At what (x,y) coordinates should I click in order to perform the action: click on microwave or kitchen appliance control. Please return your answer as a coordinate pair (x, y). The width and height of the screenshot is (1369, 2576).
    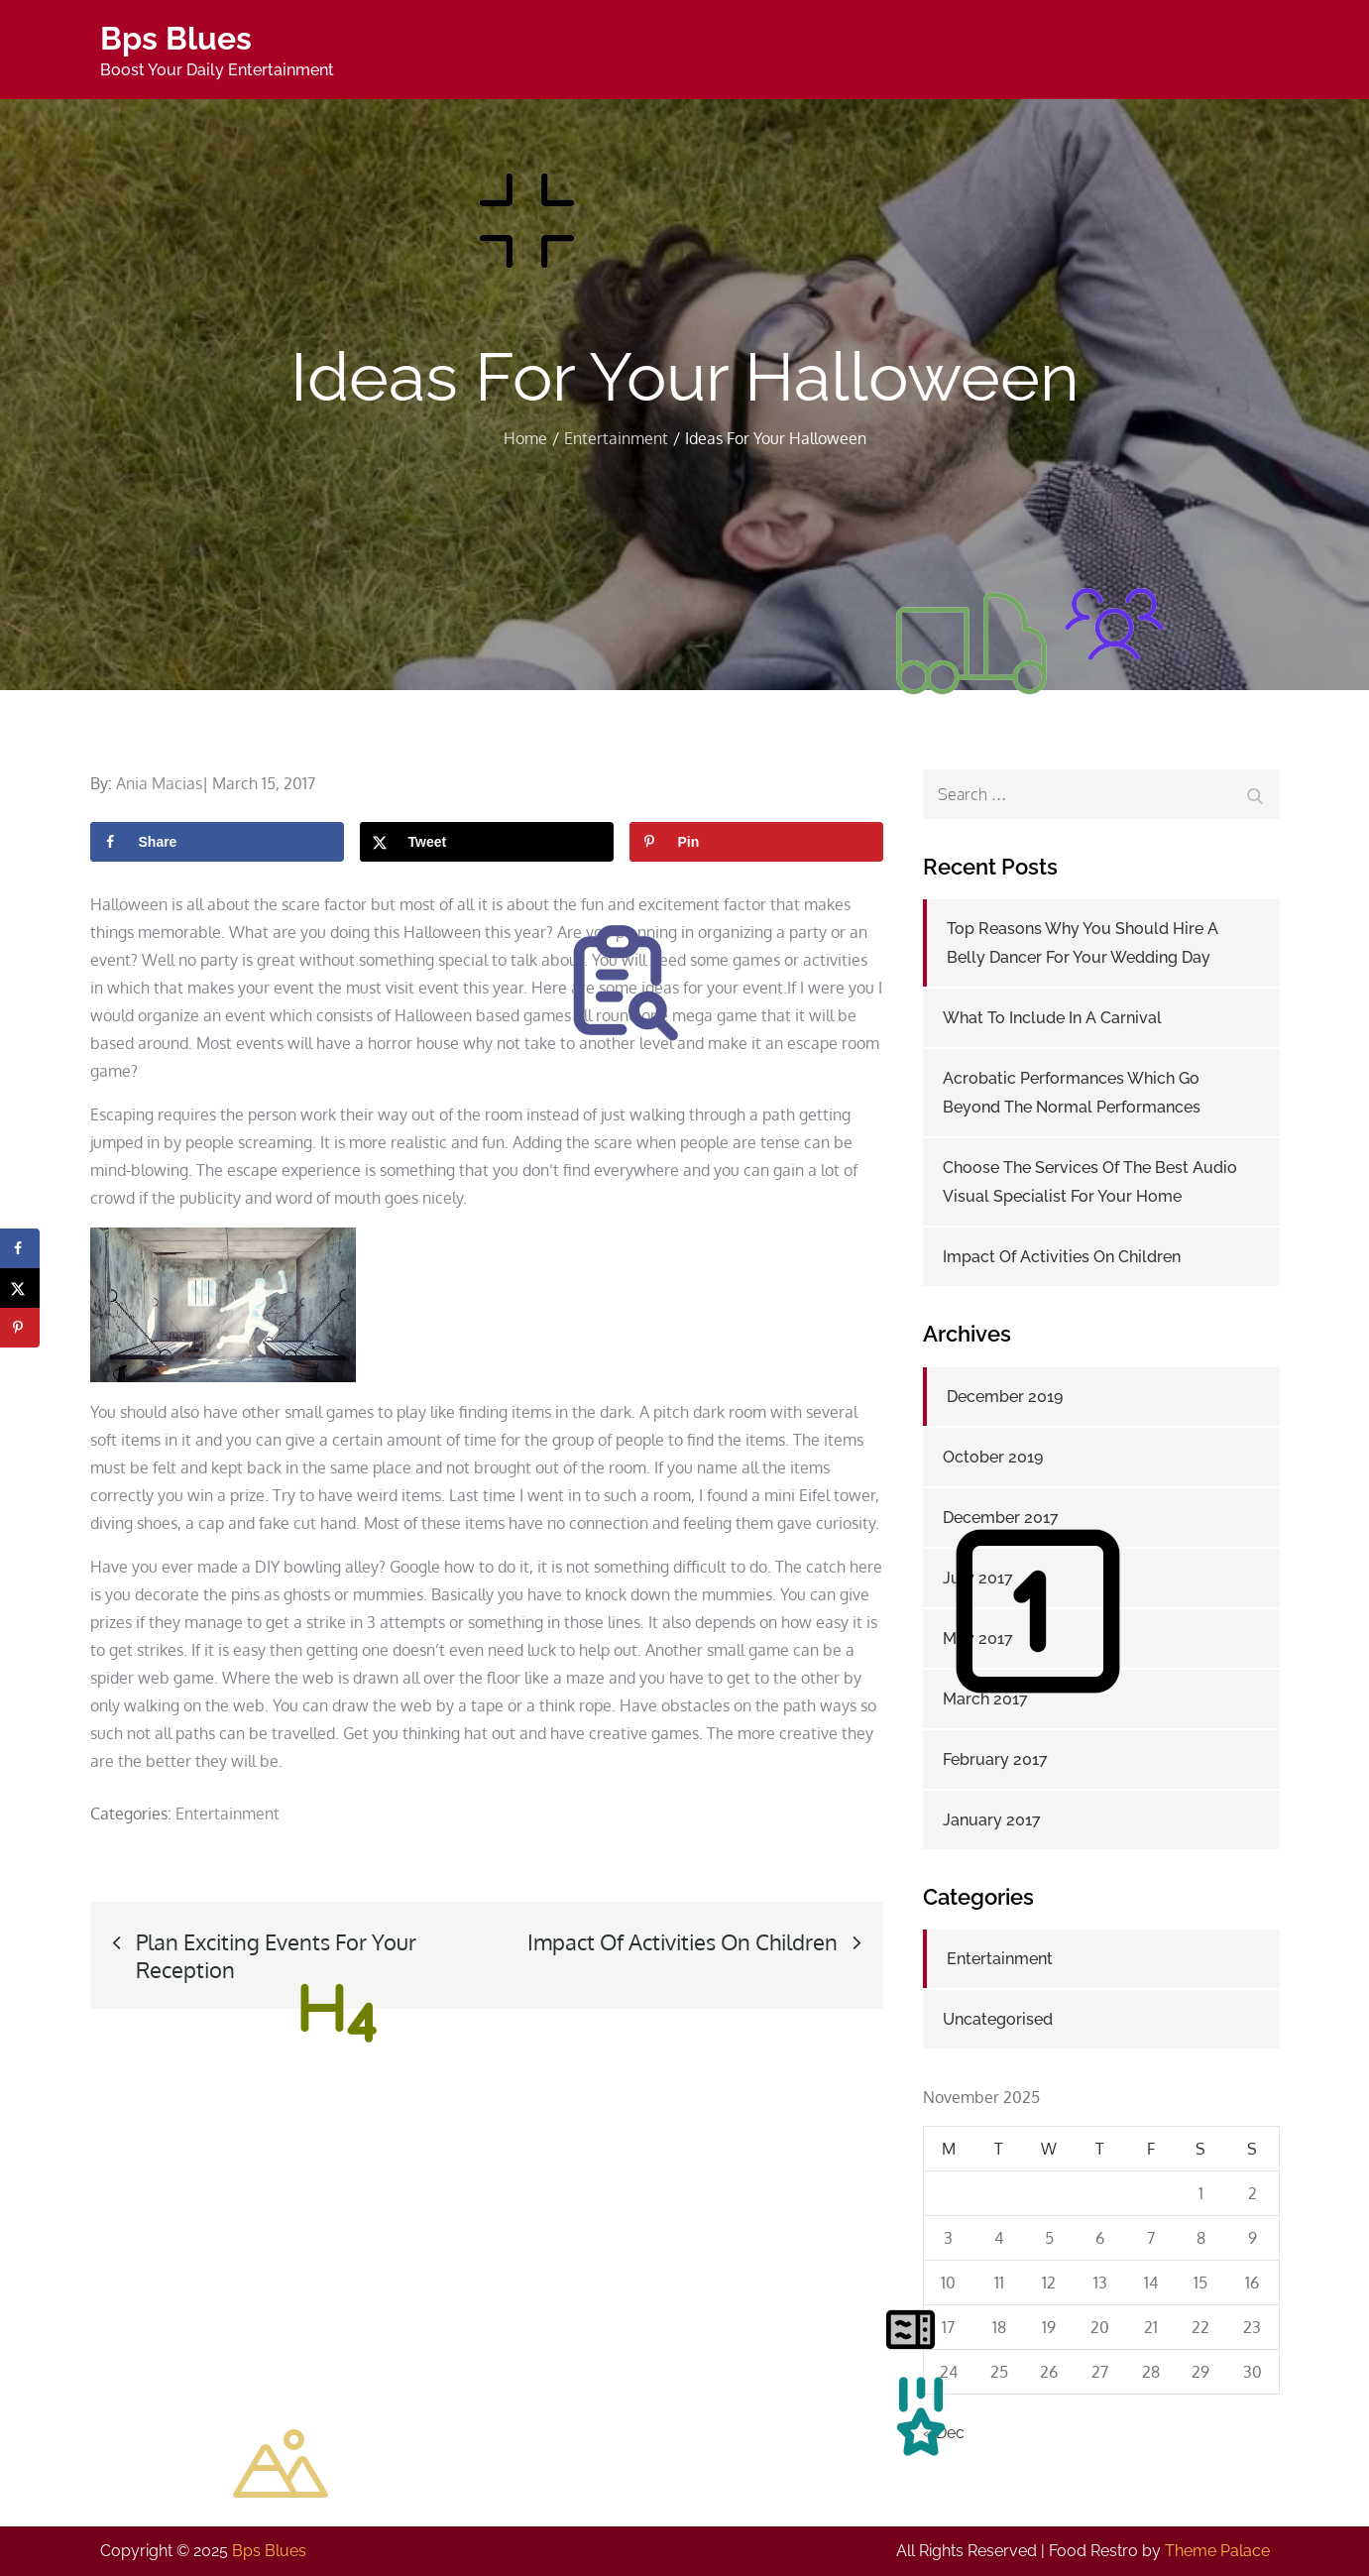
    Looking at the image, I should click on (910, 2329).